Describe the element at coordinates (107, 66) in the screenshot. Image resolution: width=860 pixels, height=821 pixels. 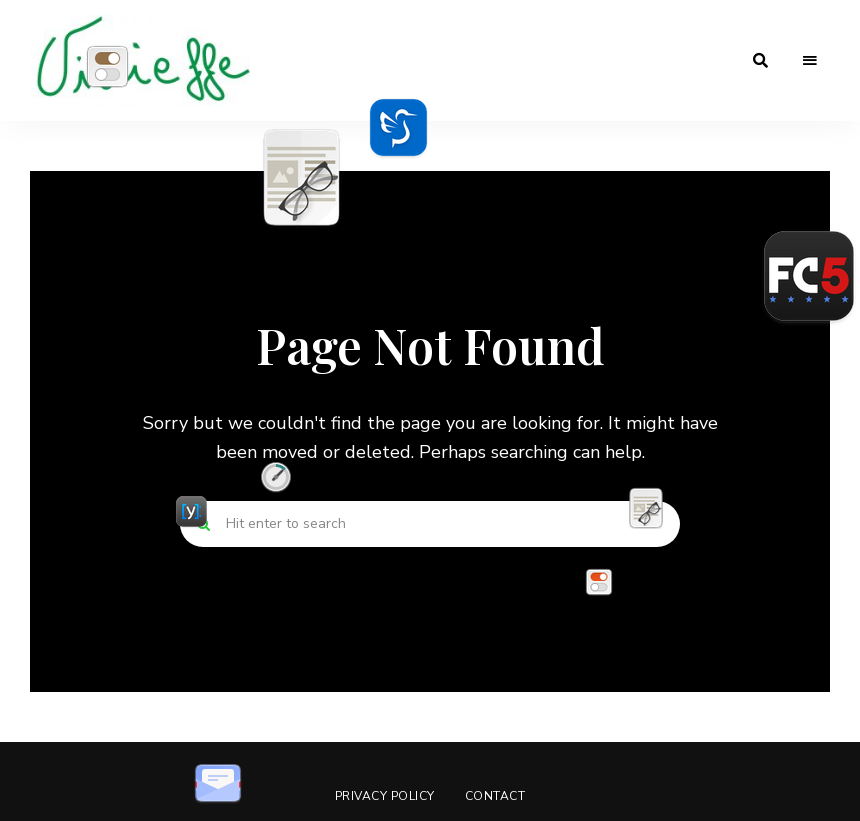
I see `open desktop preferences or settings` at that location.